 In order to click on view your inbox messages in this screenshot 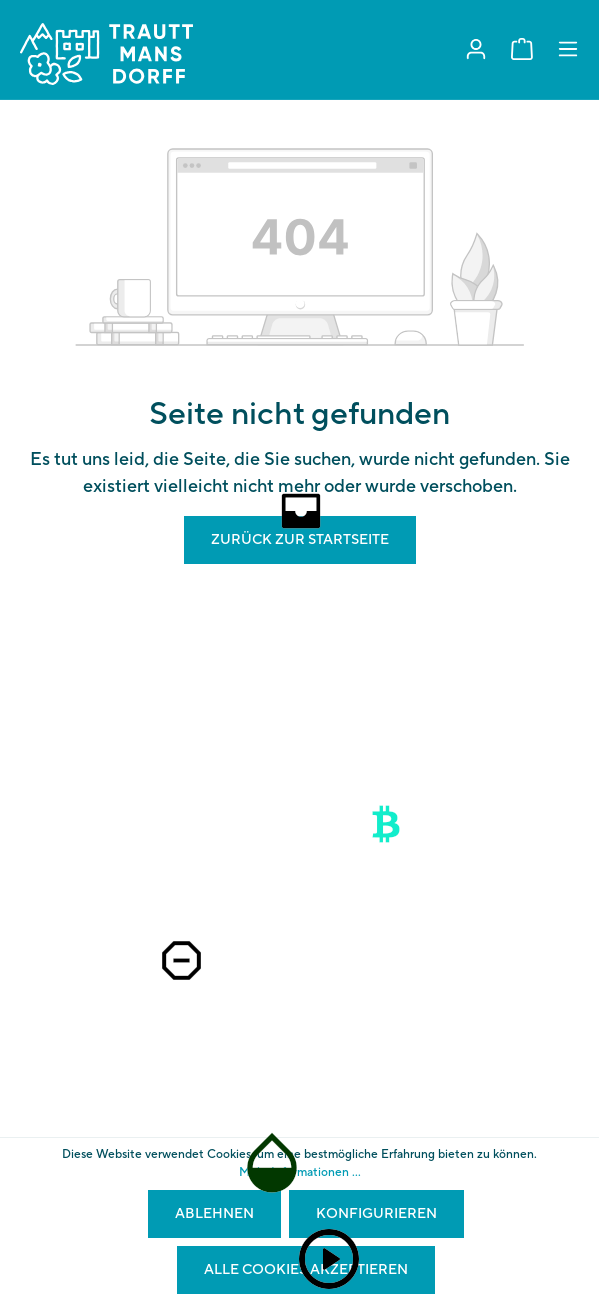, I will do `click(301, 511)`.